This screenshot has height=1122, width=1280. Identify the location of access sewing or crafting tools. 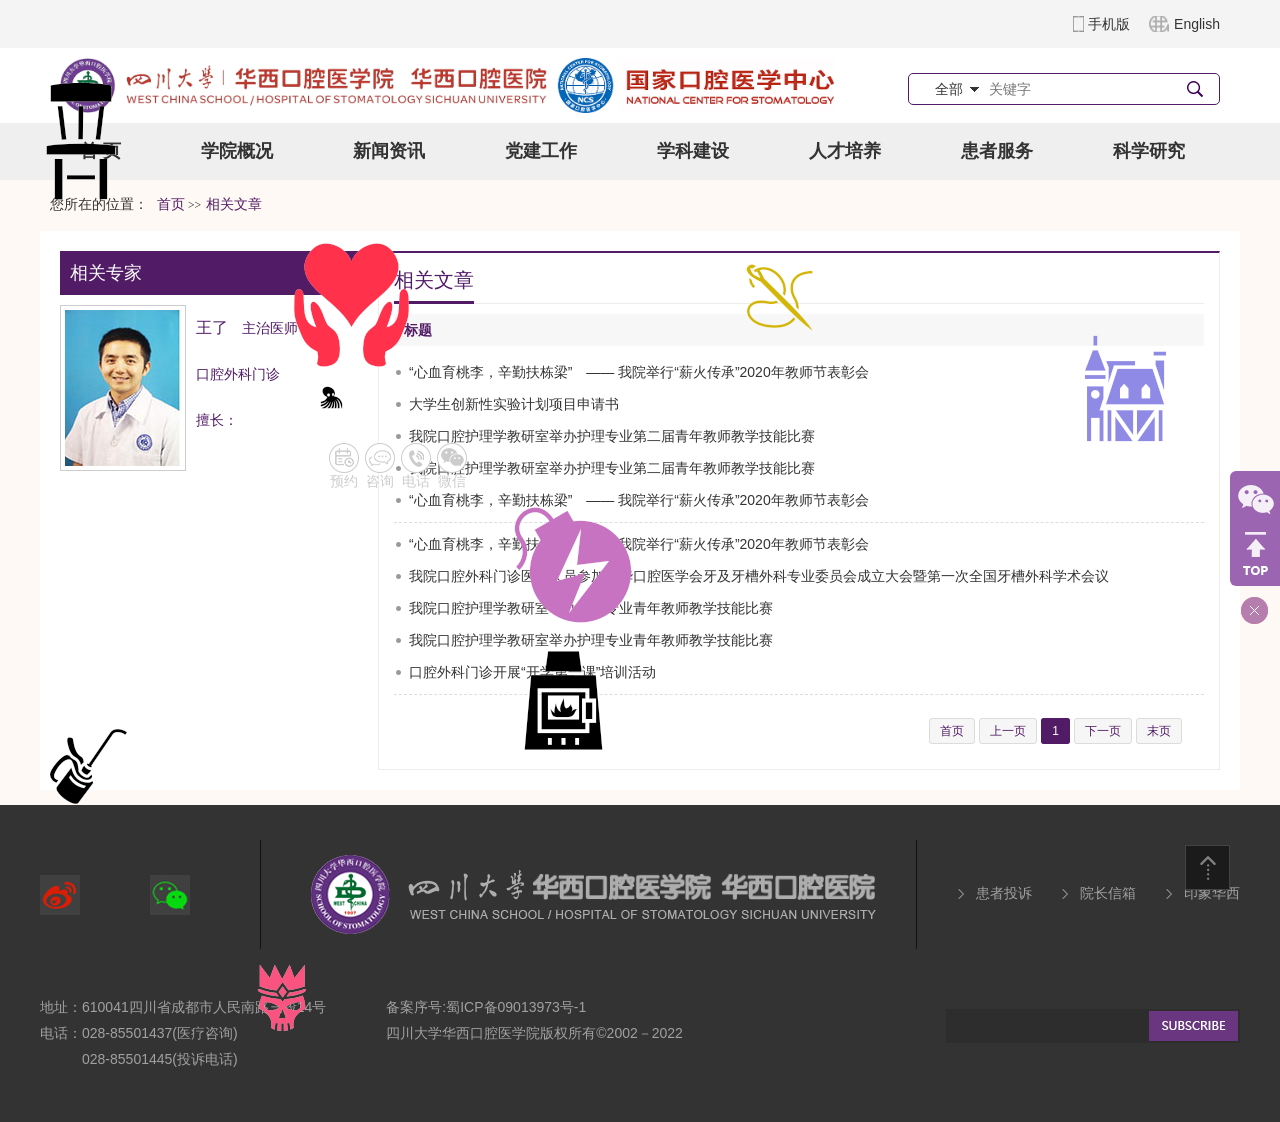
(779, 297).